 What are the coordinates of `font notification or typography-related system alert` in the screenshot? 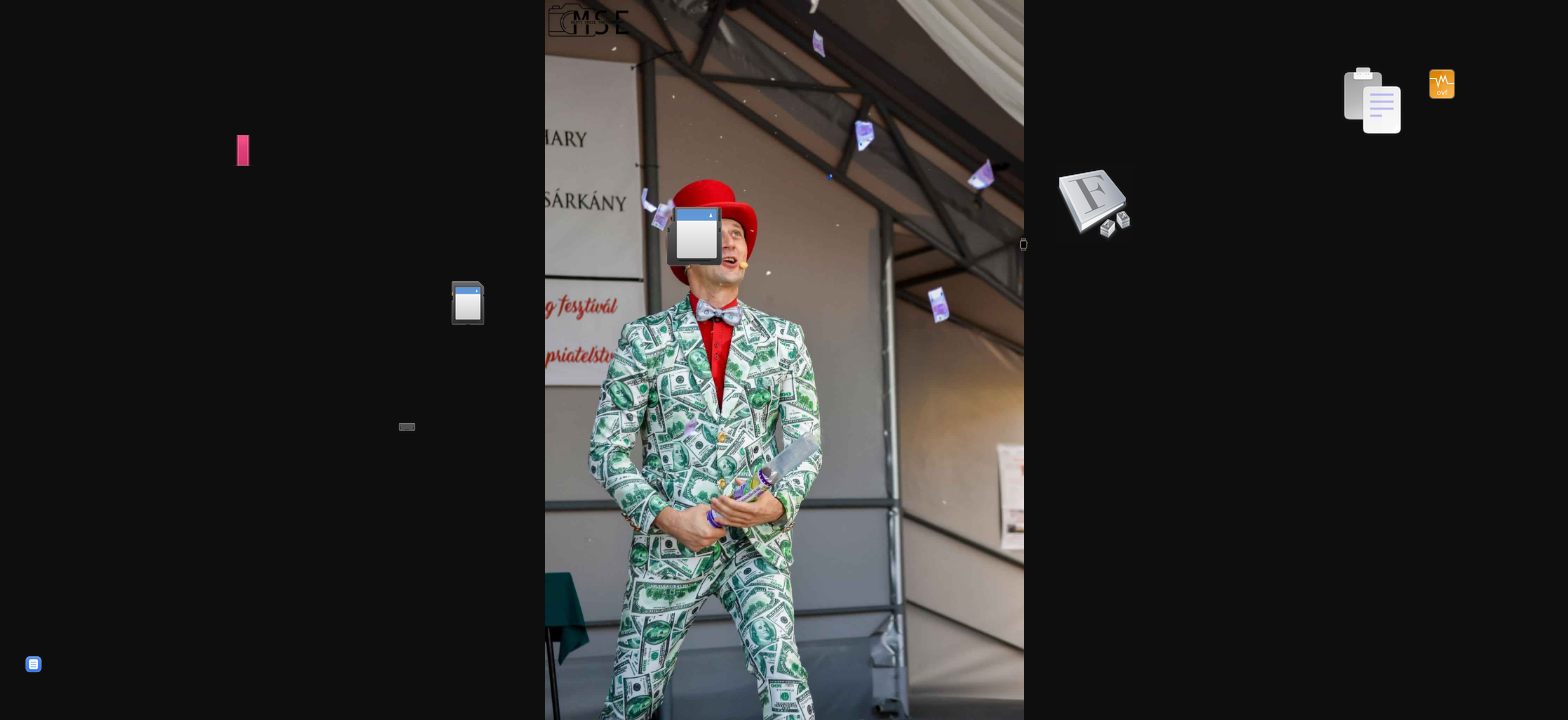 It's located at (1094, 202).